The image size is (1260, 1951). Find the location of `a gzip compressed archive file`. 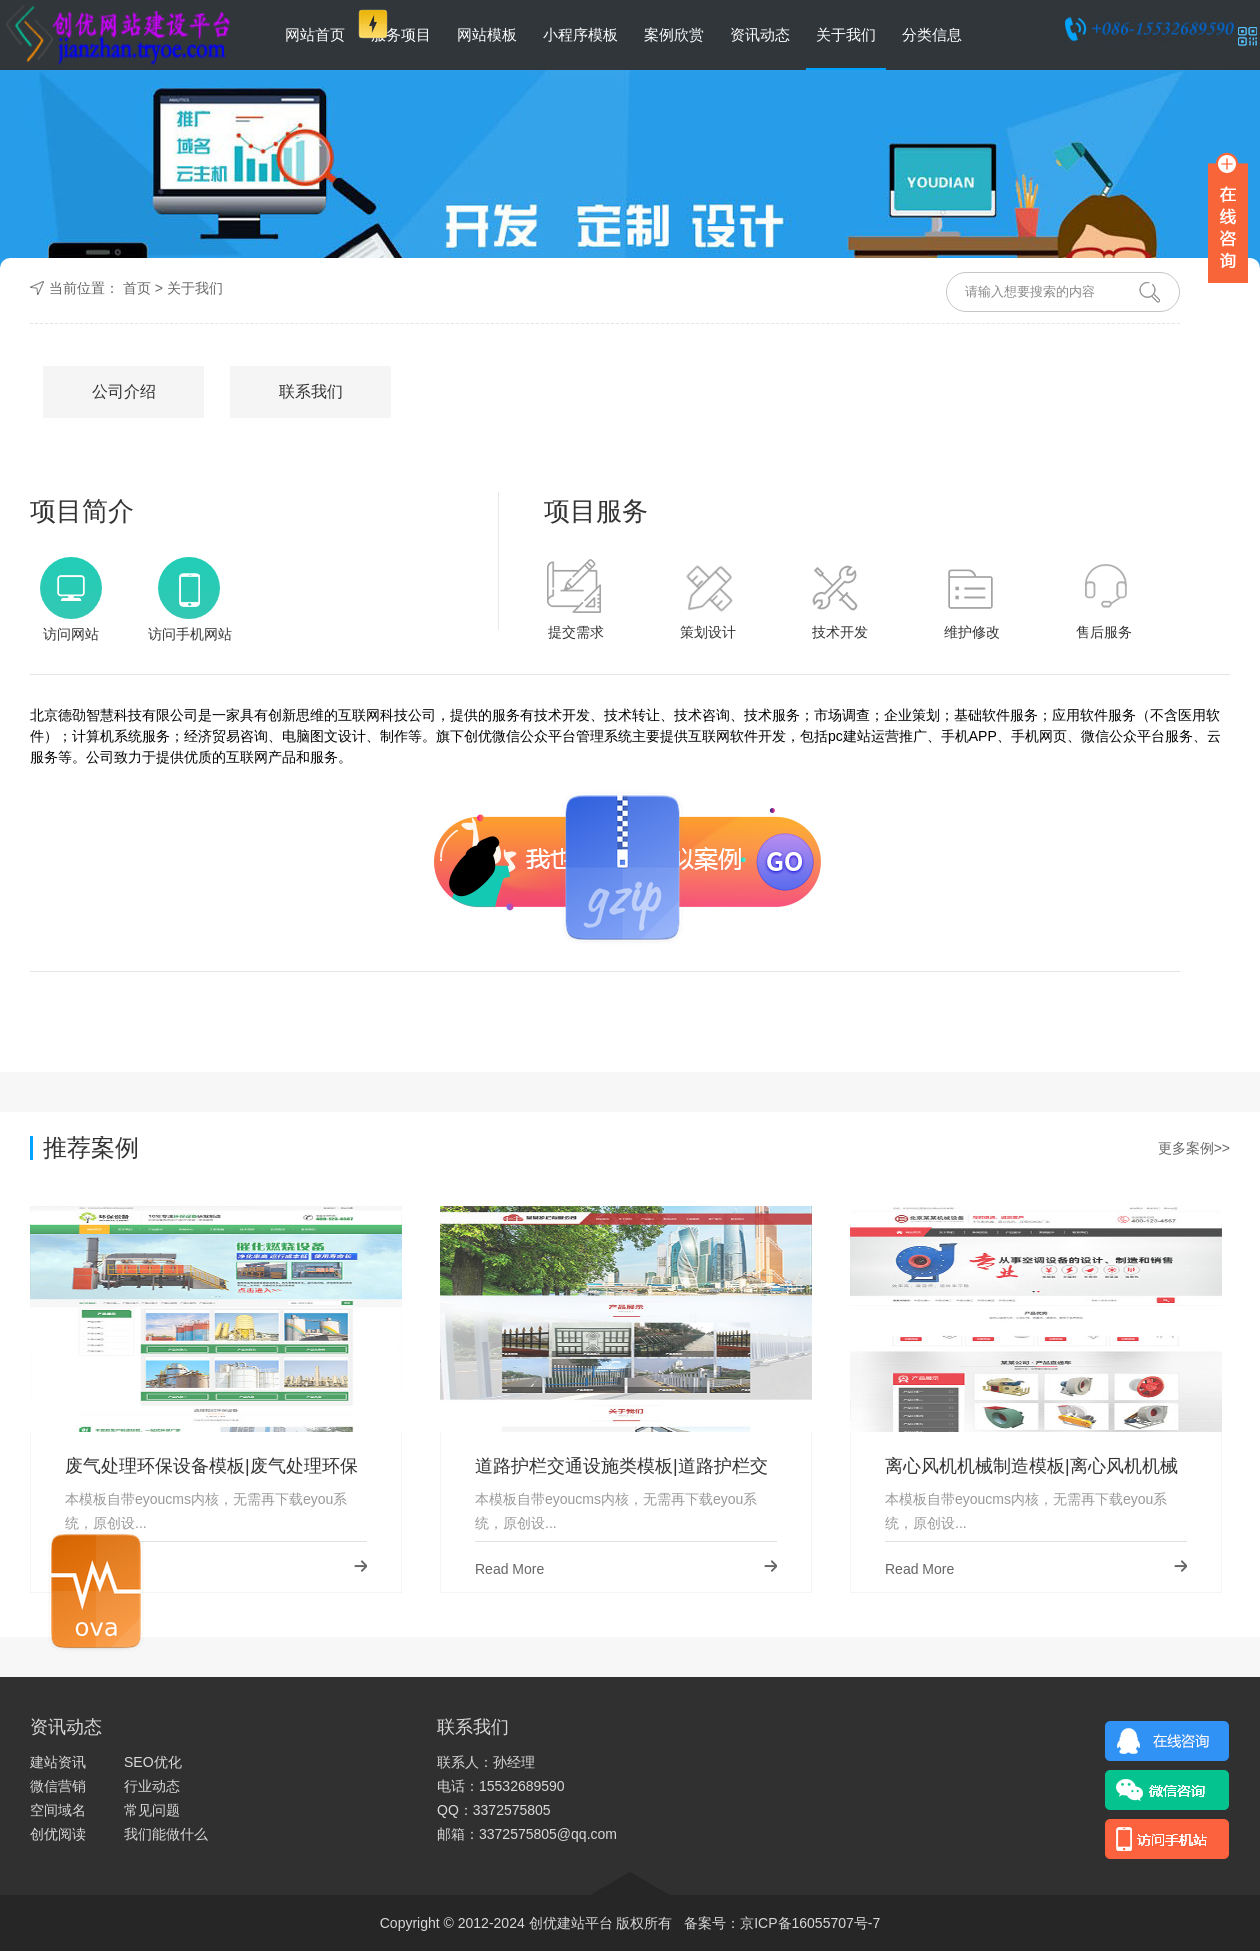

a gzip compressed archive file is located at coordinates (622, 867).